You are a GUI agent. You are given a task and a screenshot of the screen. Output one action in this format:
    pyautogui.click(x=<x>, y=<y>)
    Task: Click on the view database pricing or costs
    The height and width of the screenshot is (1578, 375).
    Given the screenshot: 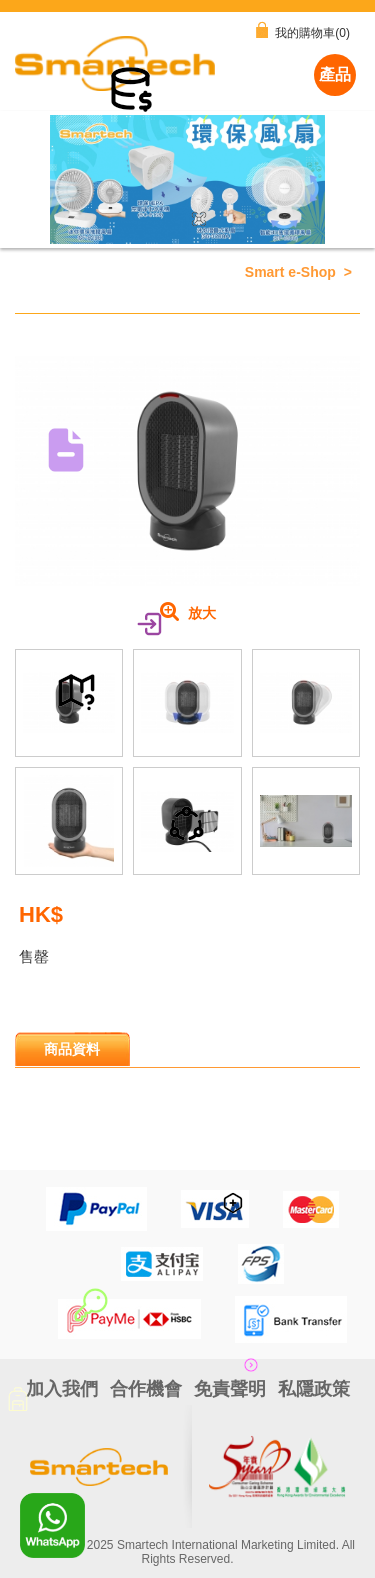 What is the action you would take?
    pyautogui.click(x=130, y=88)
    